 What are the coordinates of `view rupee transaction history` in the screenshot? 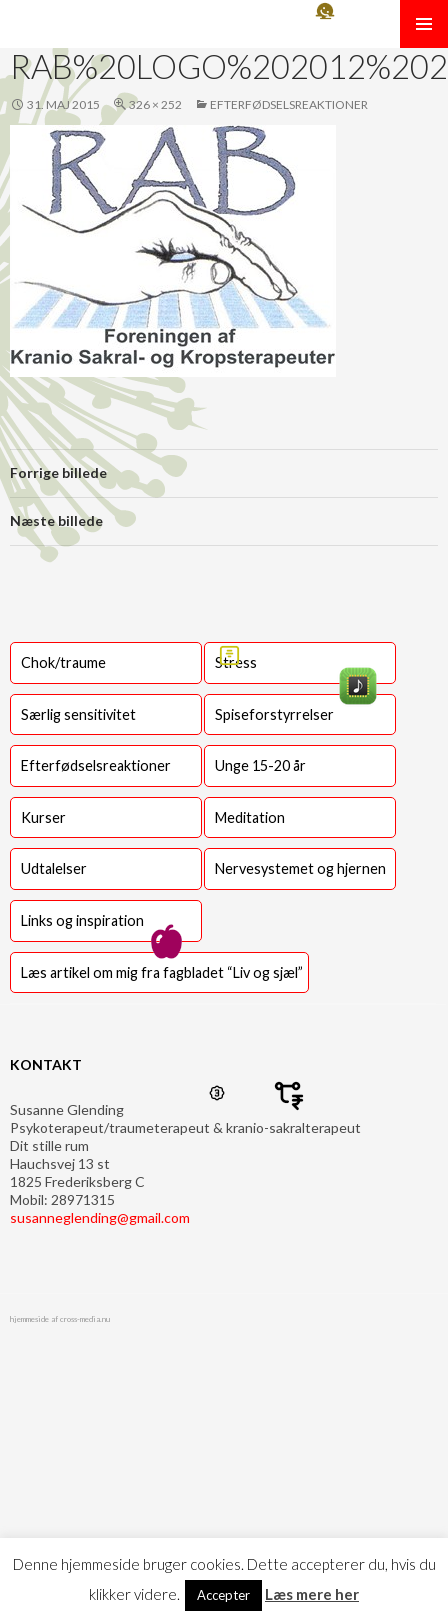 It's located at (289, 1096).